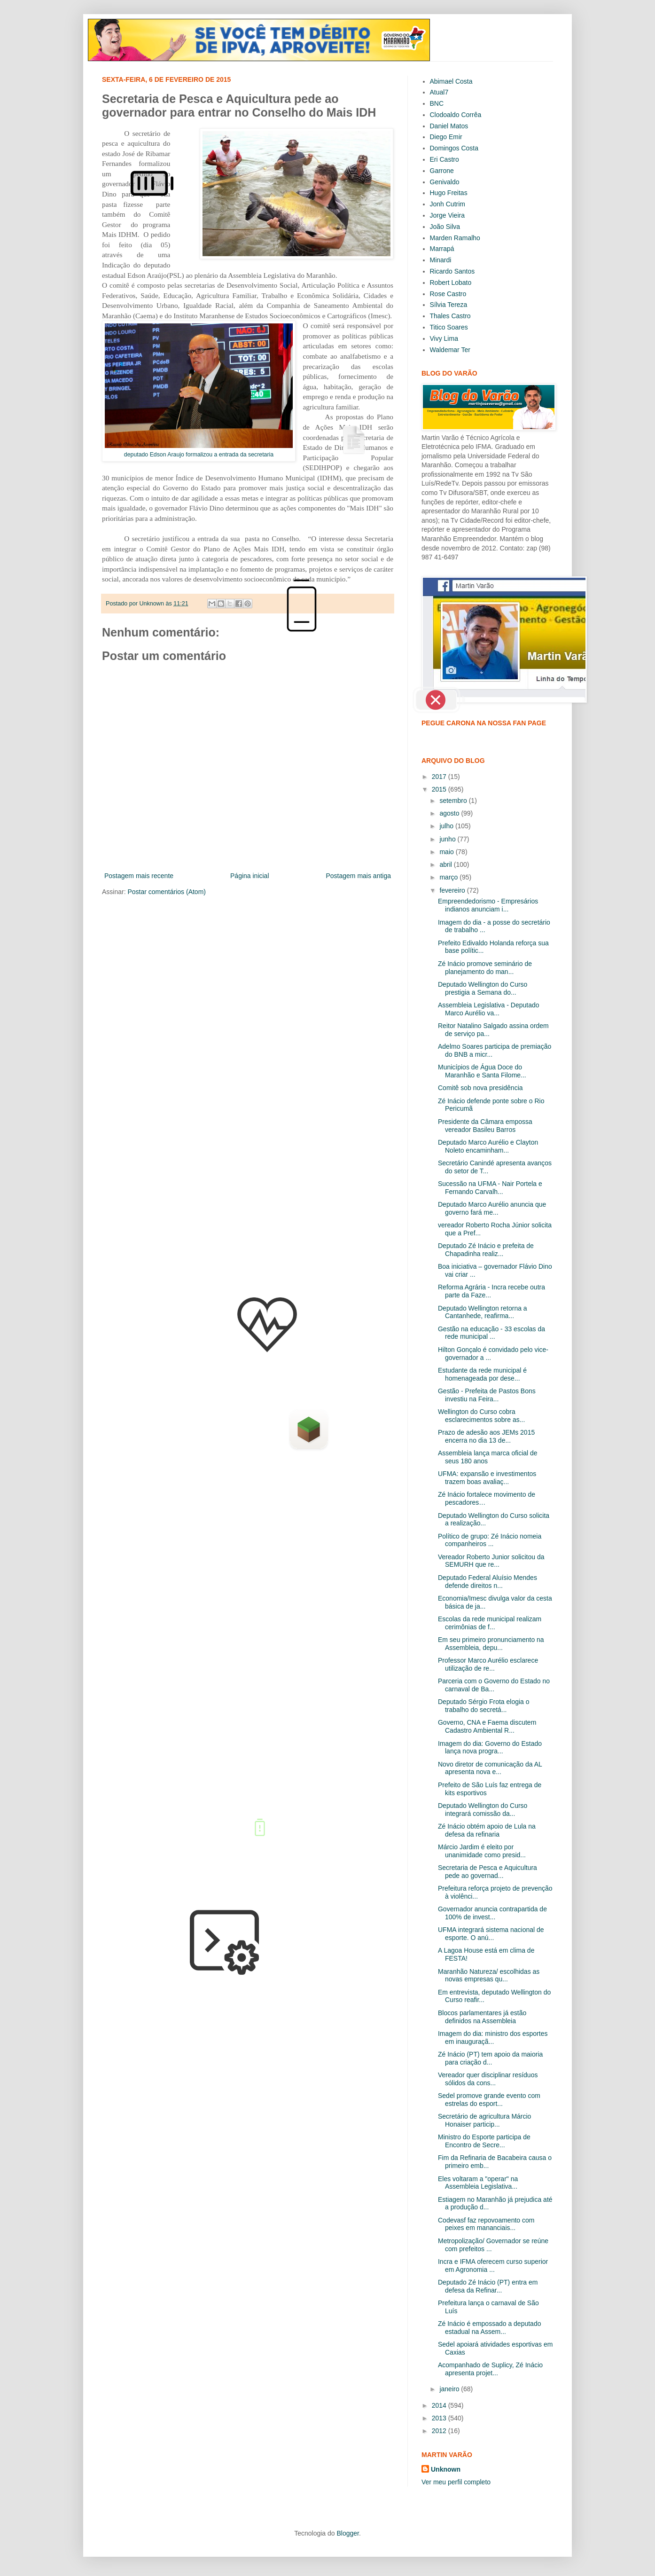  I want to click on indicates high battery level, so click(151, 183).